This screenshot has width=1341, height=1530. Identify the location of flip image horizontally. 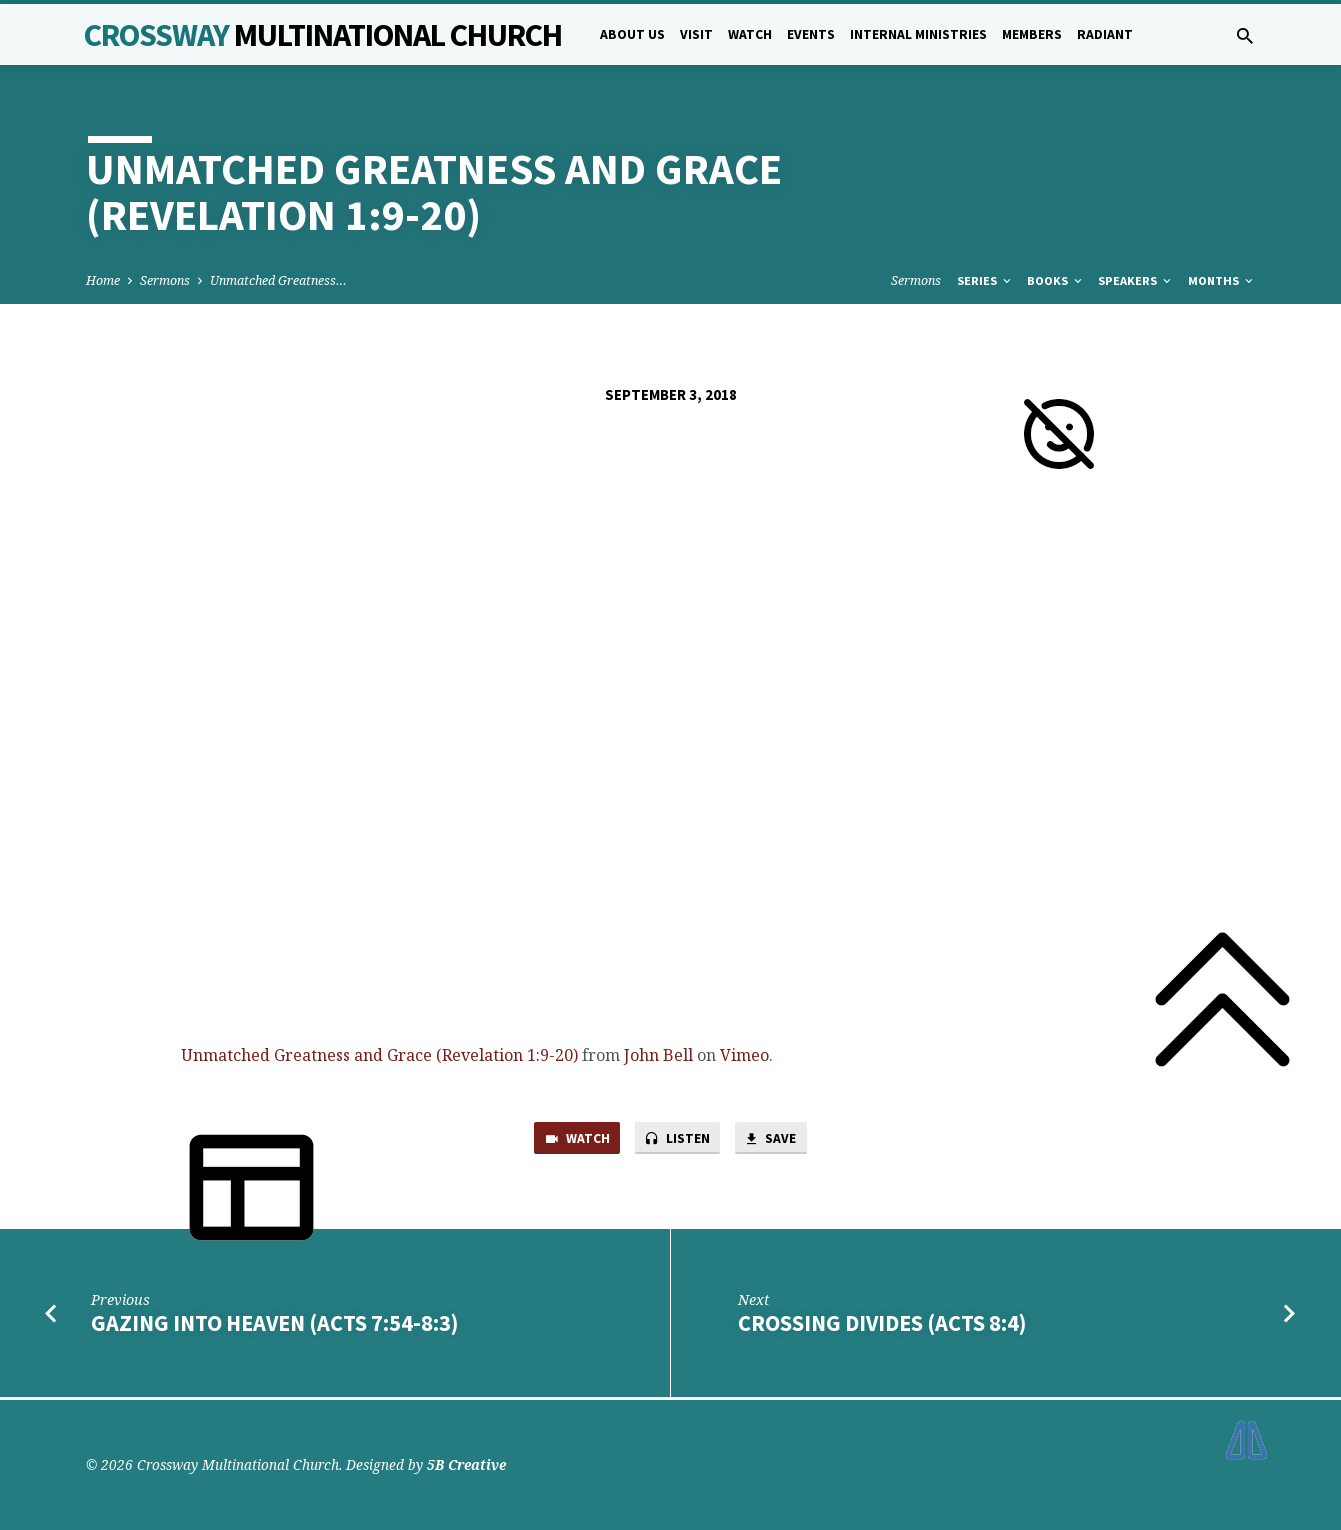
(1246, 1441).